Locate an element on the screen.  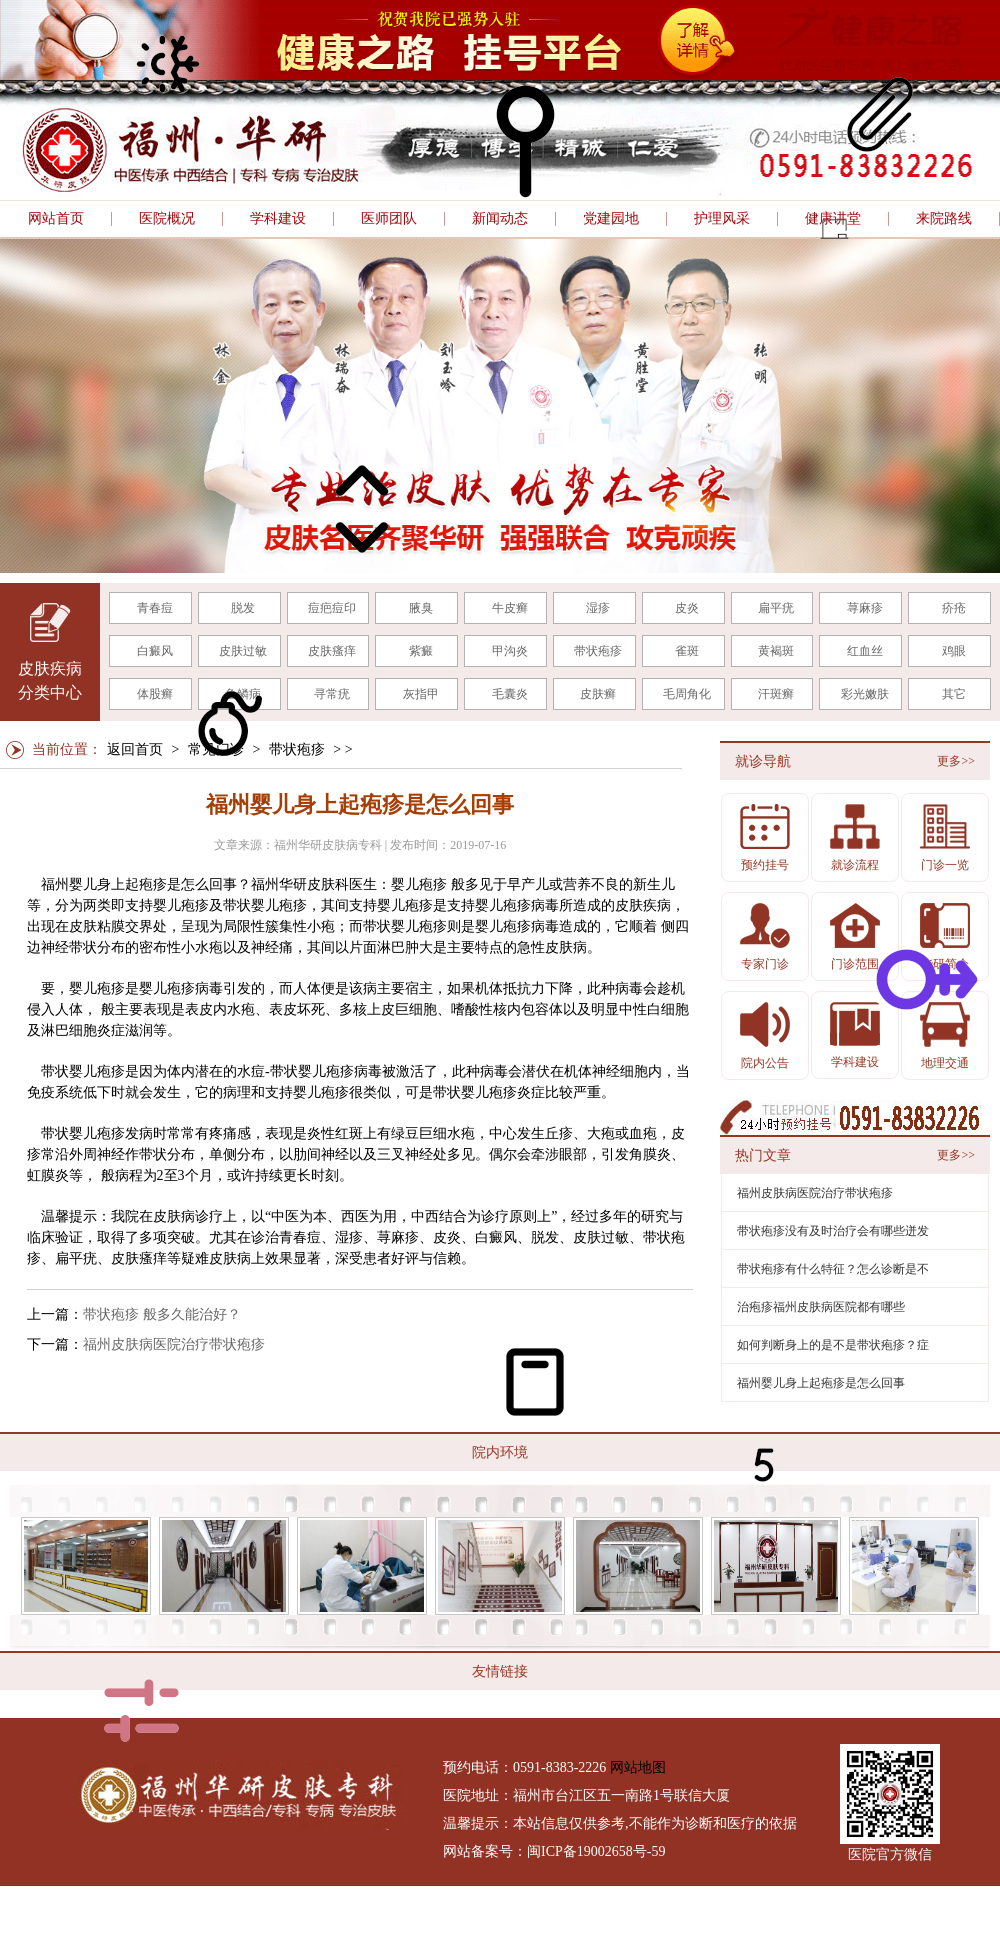
mark a location on the map is located at coordinates (525, 141).